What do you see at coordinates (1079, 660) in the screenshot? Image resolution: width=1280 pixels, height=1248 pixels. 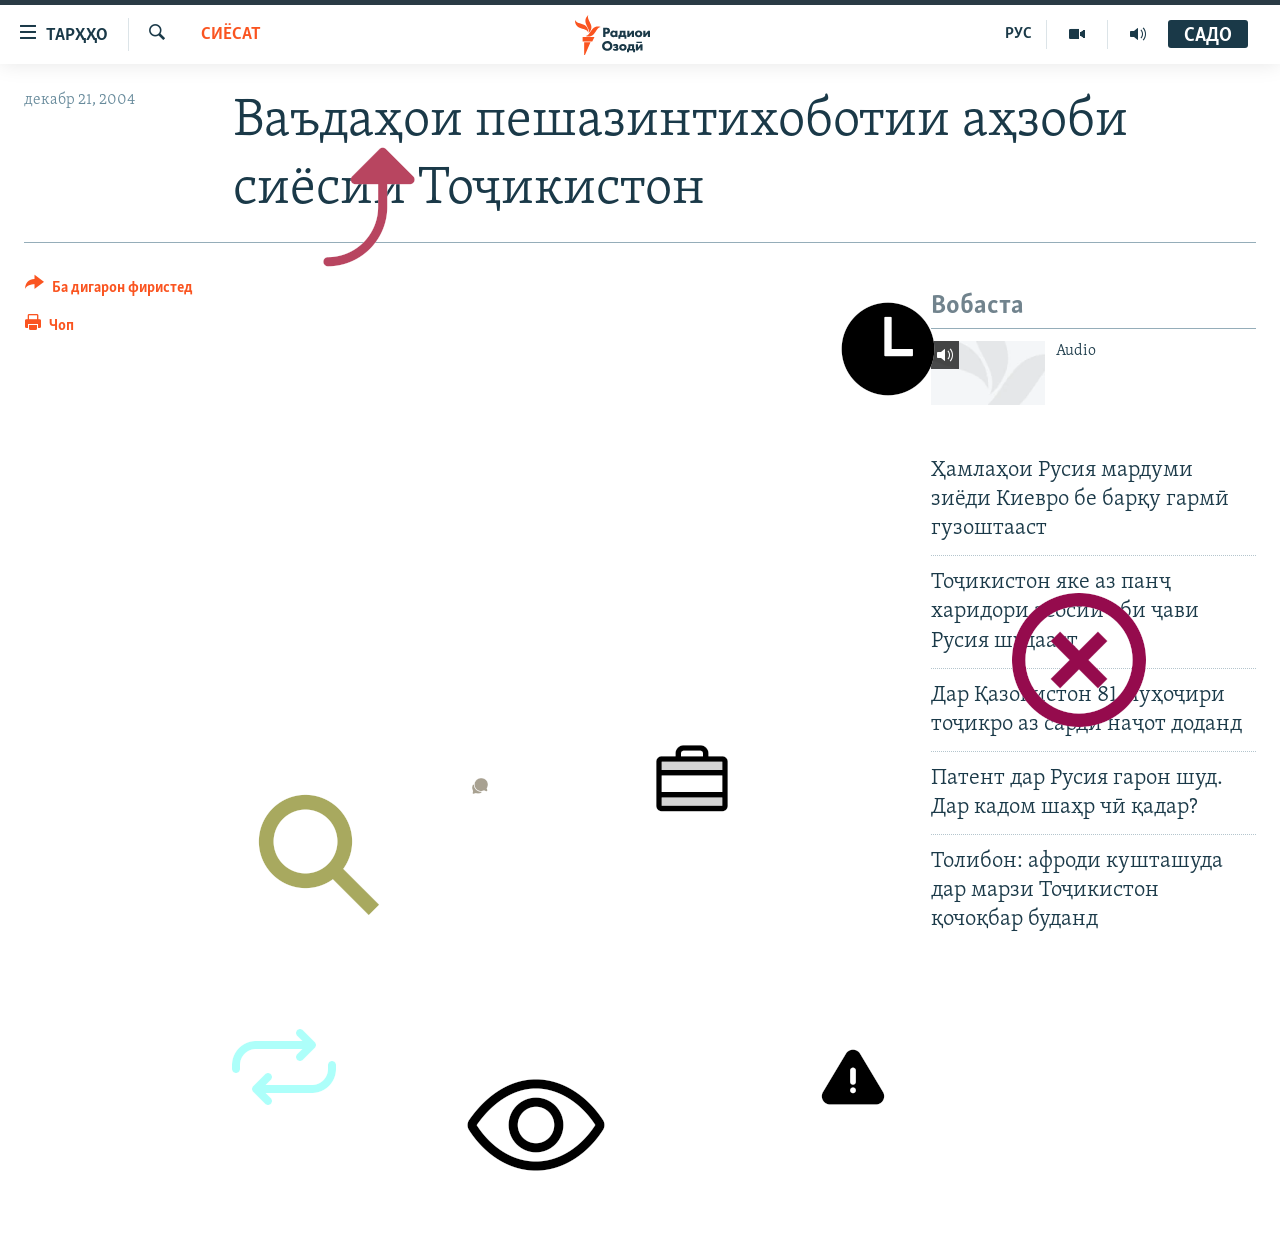 I see `close the current window or dialog` at bounding box center [1079, 660].